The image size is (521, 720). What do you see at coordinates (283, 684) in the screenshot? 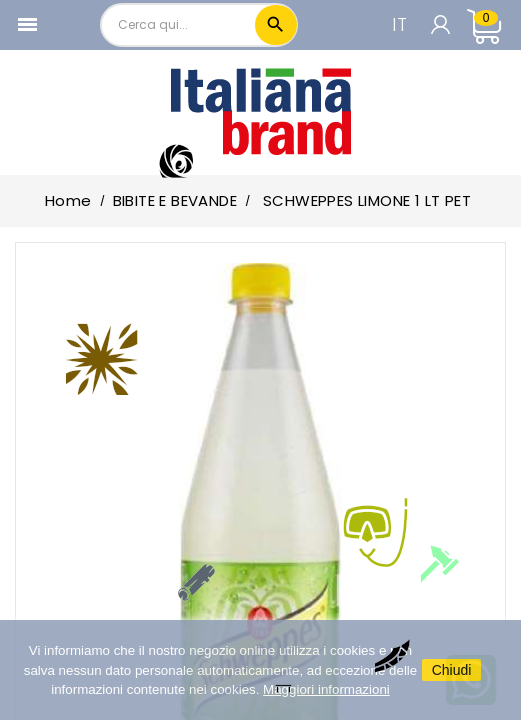
I see `view or edit table data` at bounding box center [283, 684].